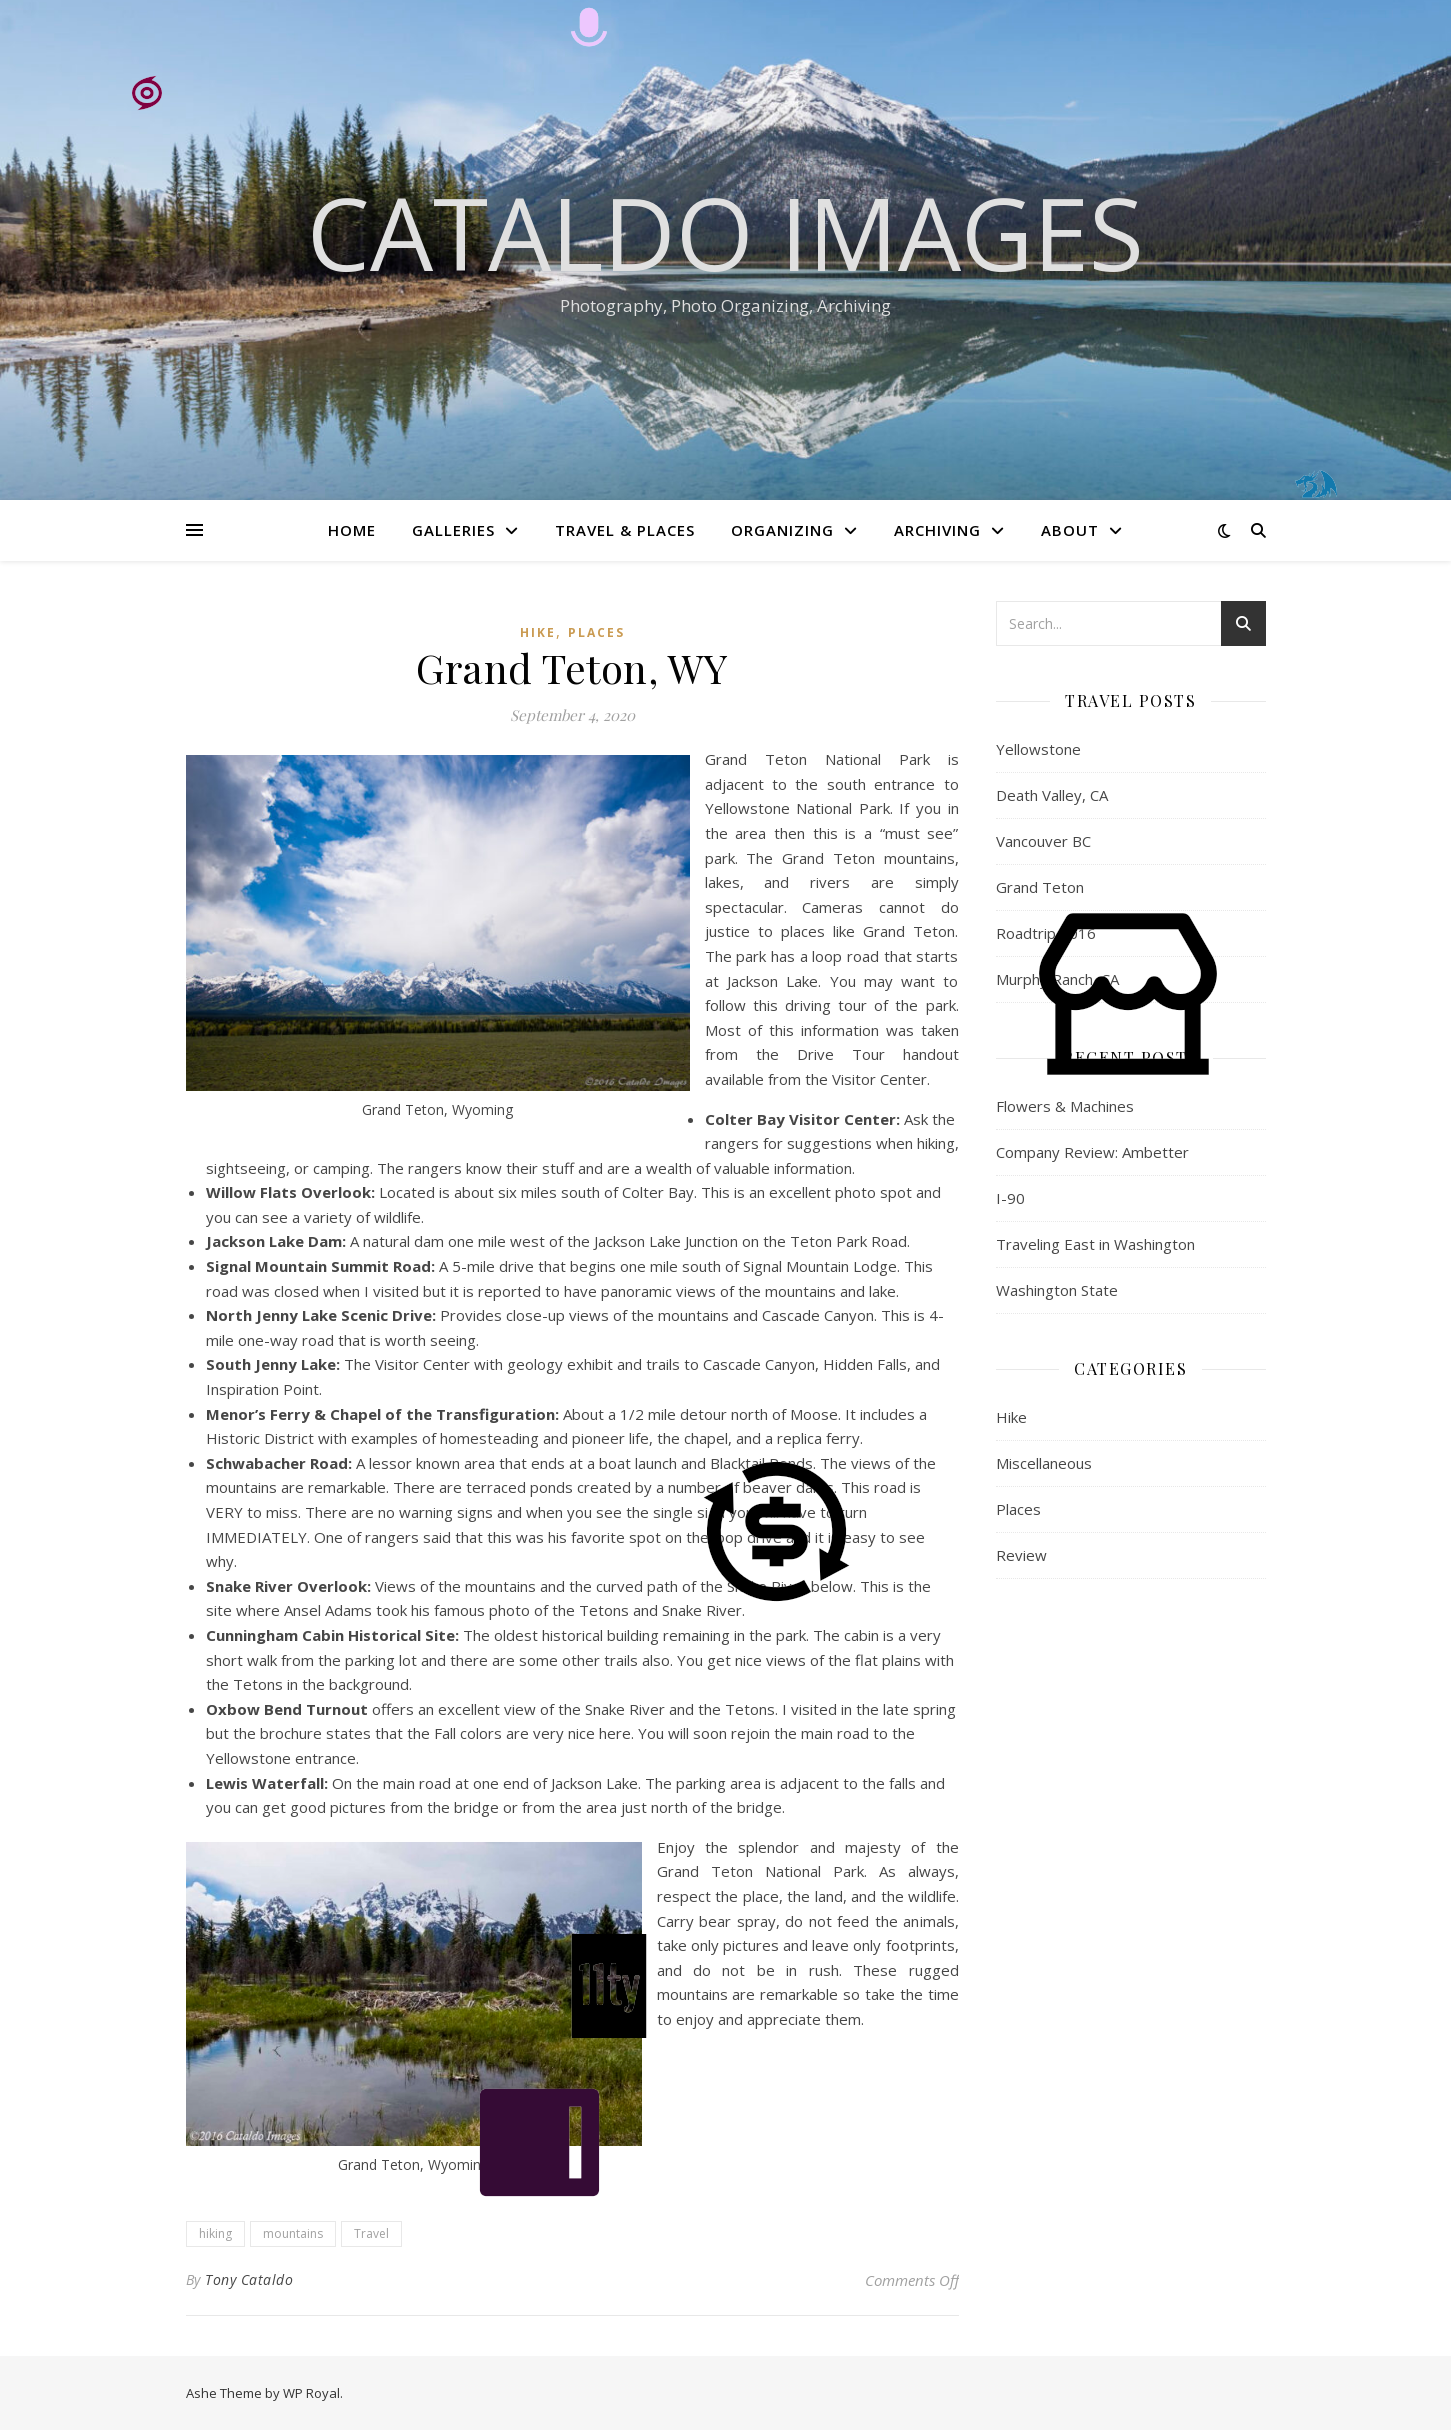  What do you see at coordinates (1128, 994) in the screenshot?
I see `visit the online store` at bounding box center [1128, 994].